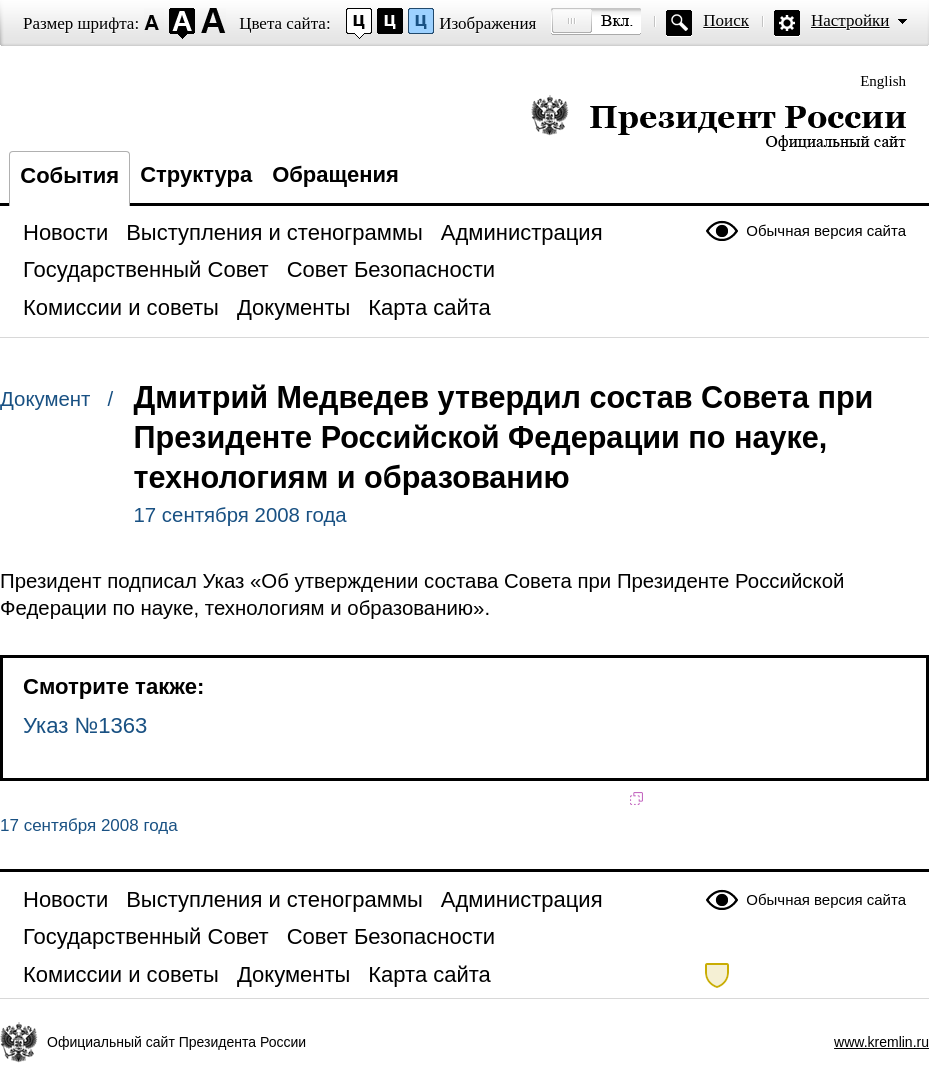  What do you see at coordinates (636, 798) in the screenshot?
I see `bring selection to front` at bounding box center [636, 798].